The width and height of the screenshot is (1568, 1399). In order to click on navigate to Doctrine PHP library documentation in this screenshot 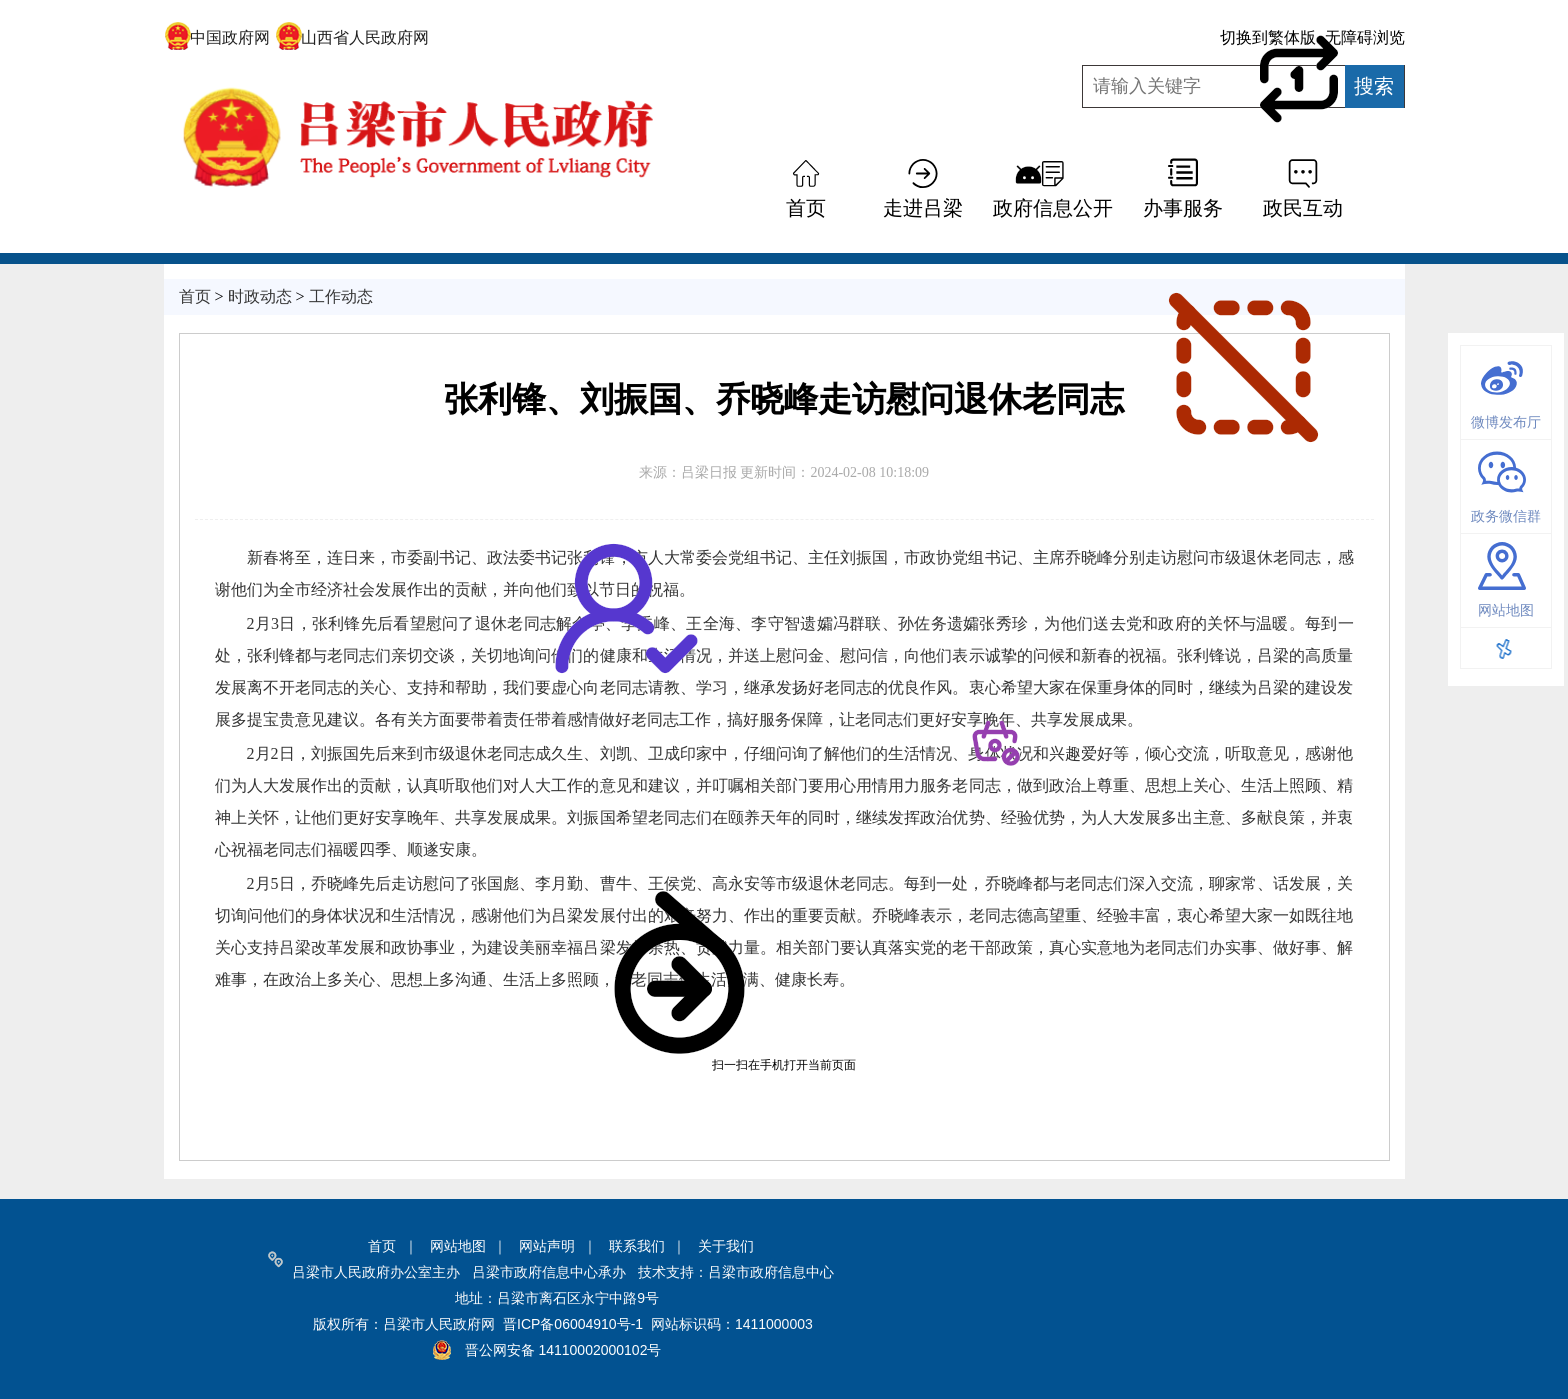, I will do `click(679, 972)`.